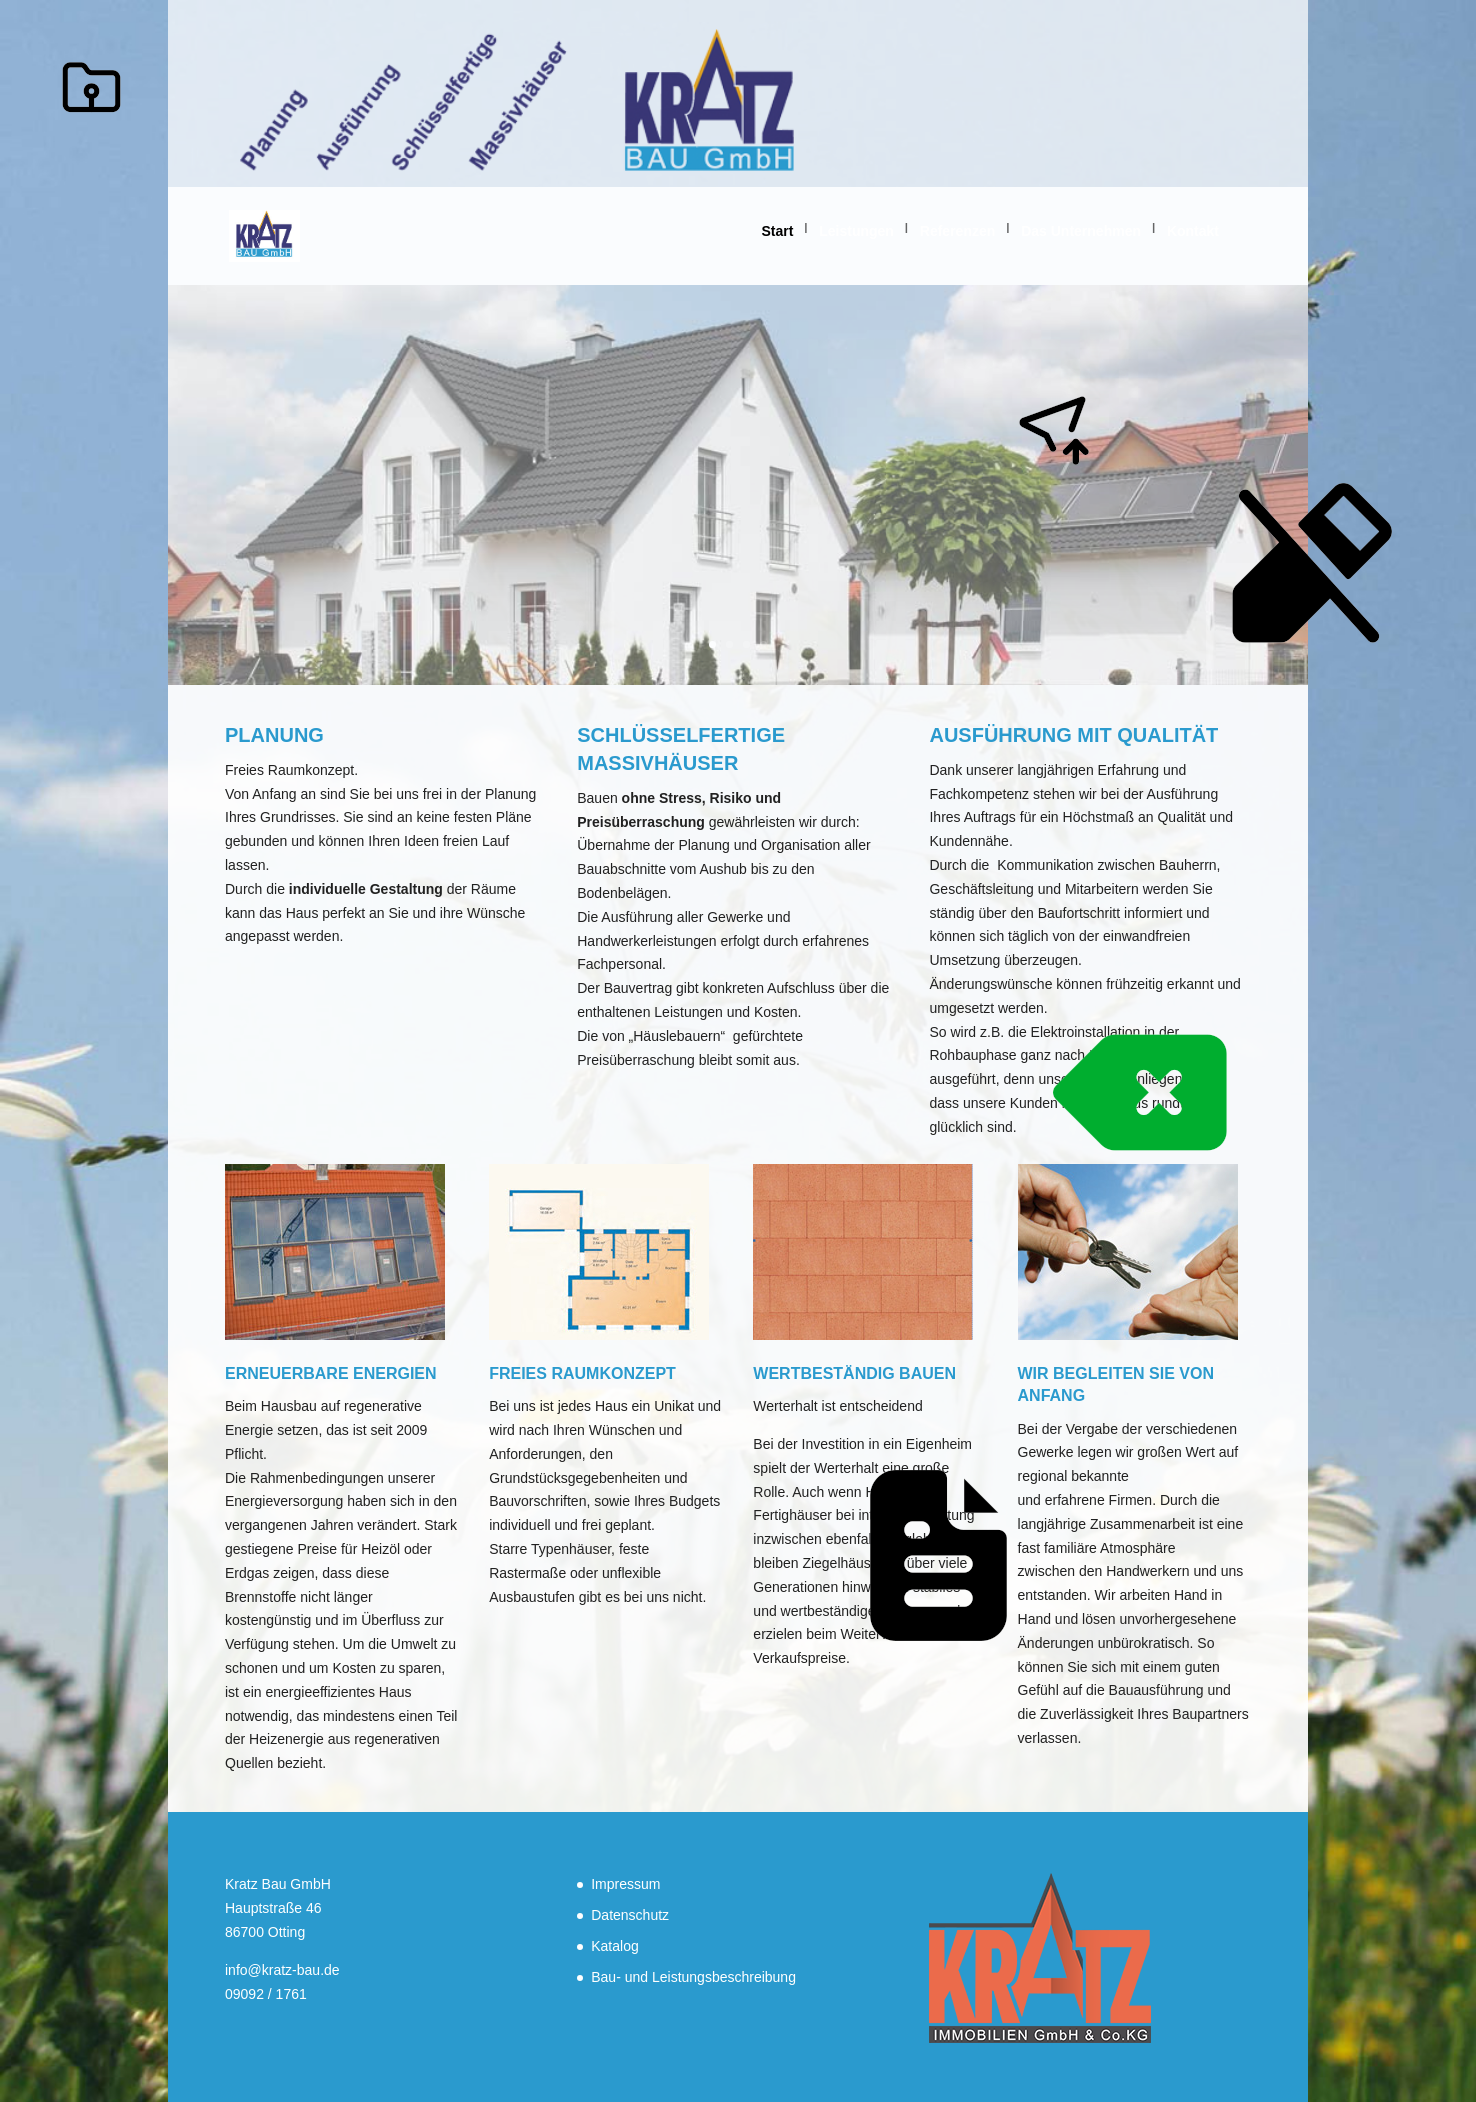 The image size is (1476, 2102). Describe the element at coordinates (1053, 429) in the screenshot. I see `upload or share your current location` at that location.